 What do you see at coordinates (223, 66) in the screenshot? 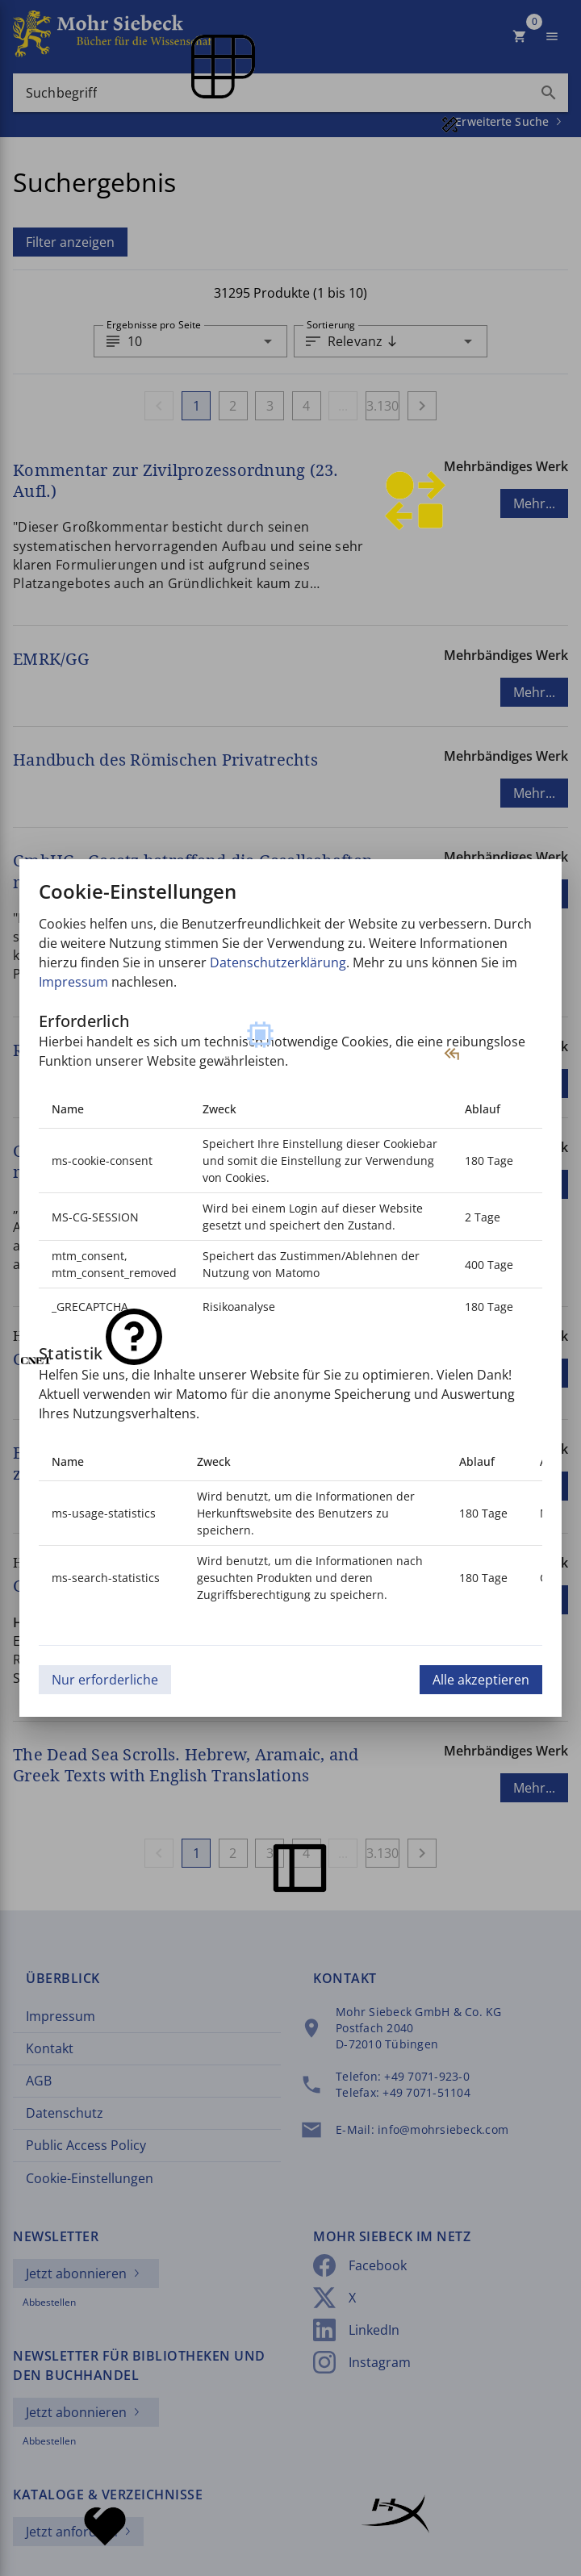
I see `open Polywork profile` at bounding box center [223, 66].